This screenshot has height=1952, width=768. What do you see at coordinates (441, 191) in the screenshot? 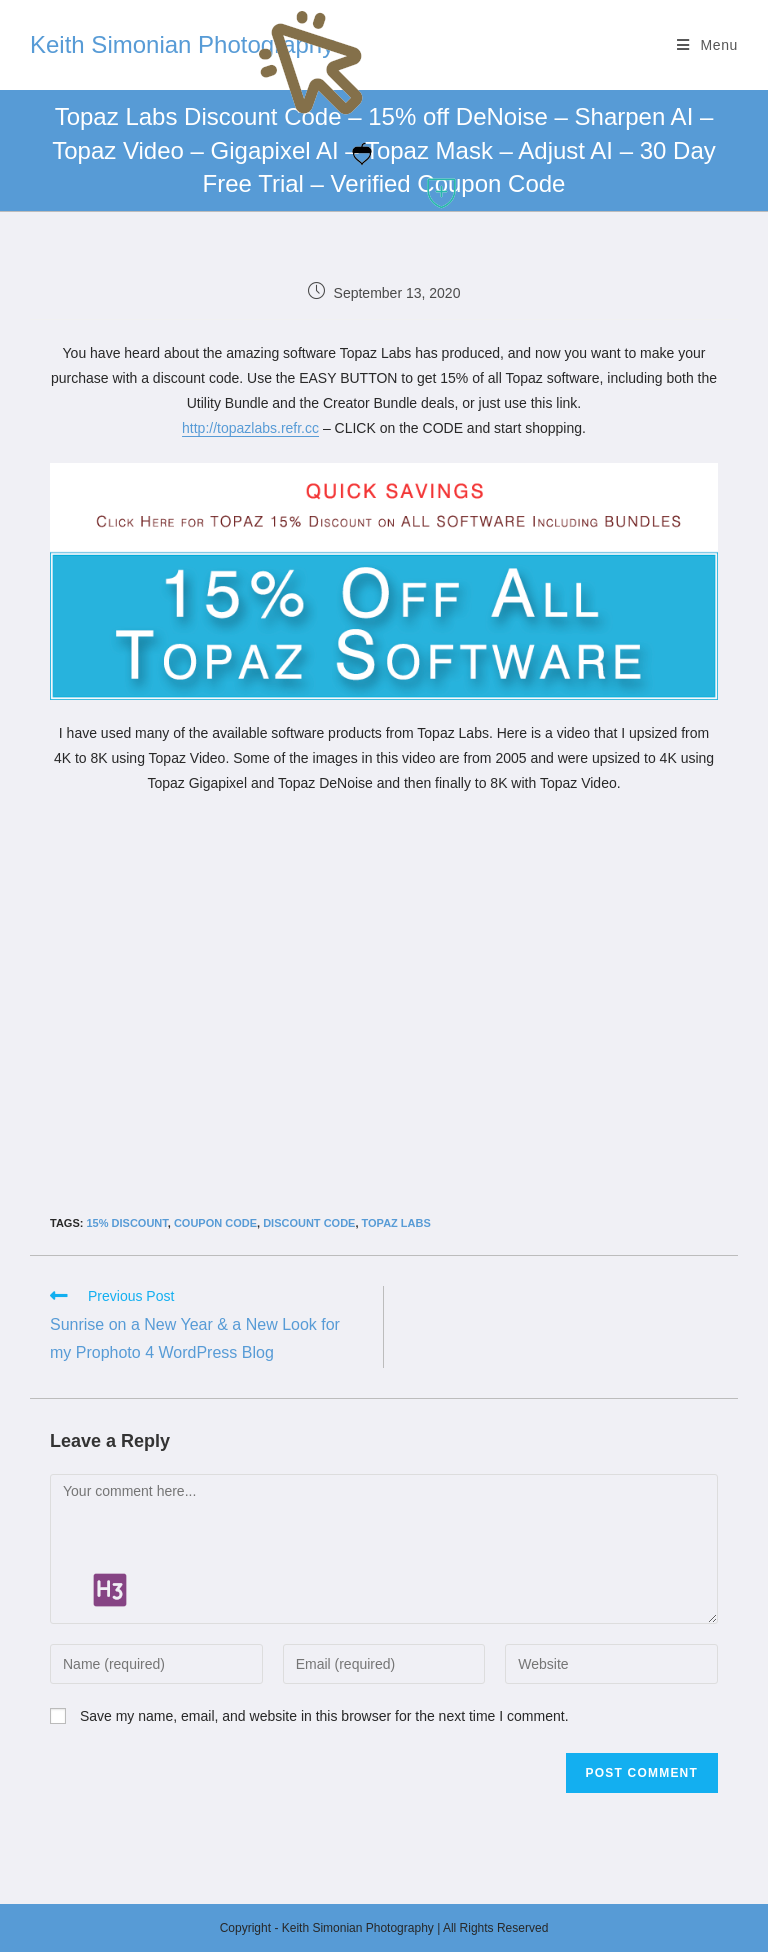
I see `add new security protection` at bounding box center [441, 191].